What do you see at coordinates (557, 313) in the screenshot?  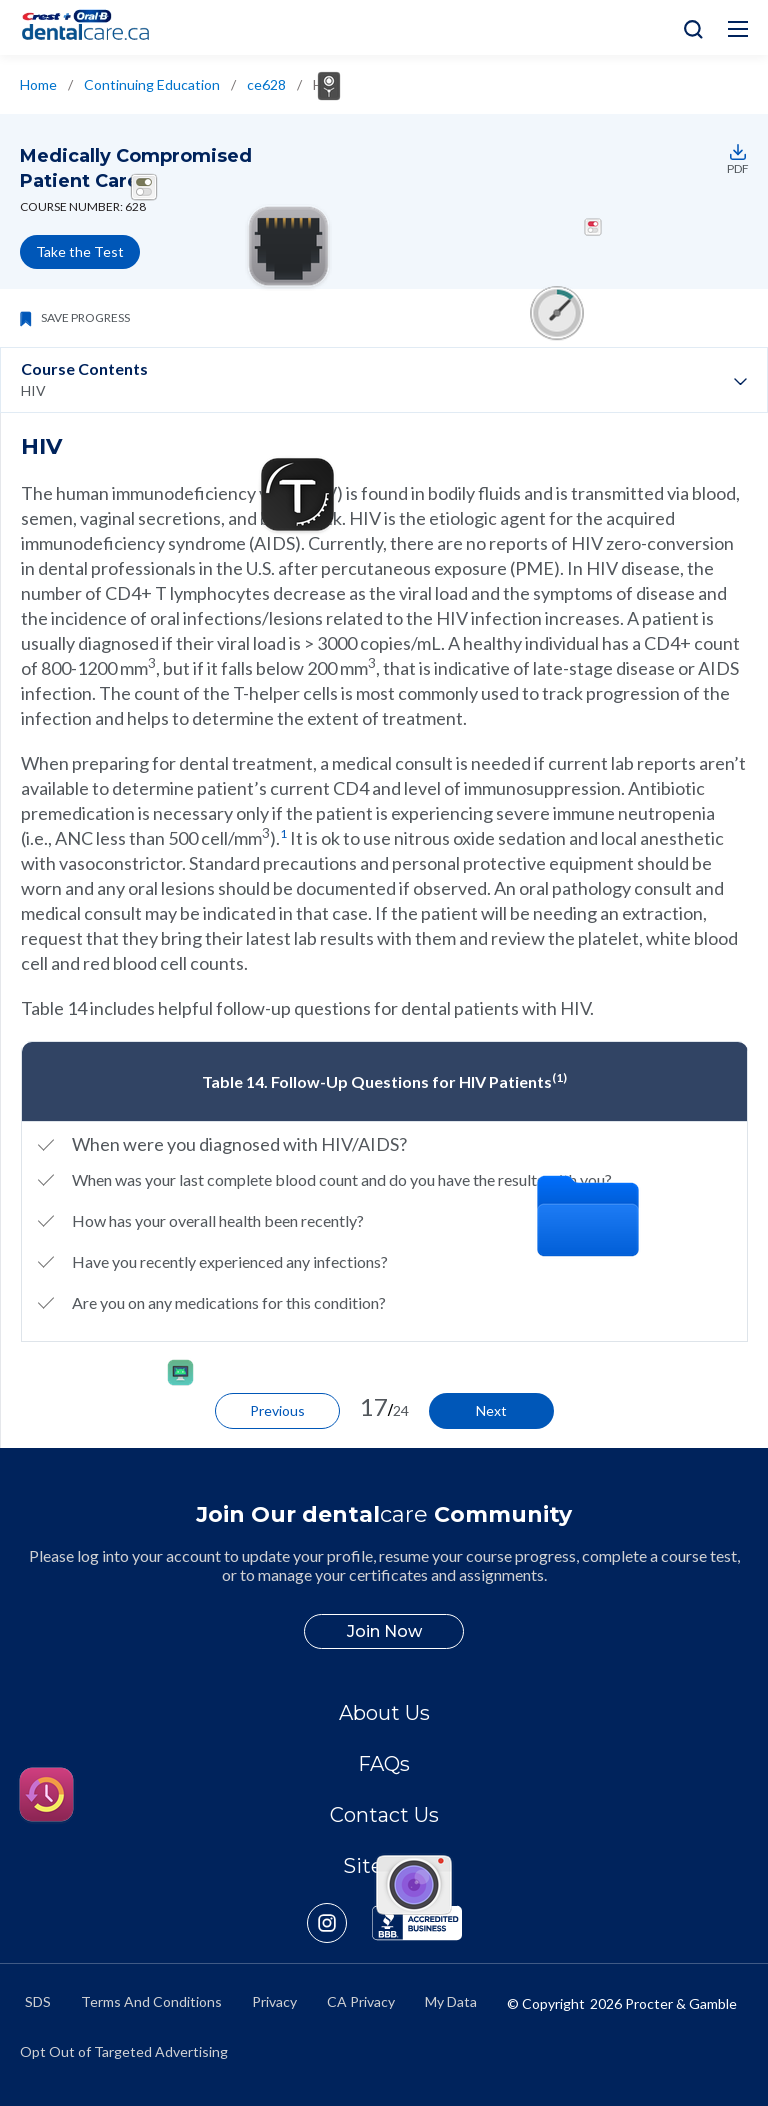 I see `open sysprof system profiler` at bounding box center [557, 313].